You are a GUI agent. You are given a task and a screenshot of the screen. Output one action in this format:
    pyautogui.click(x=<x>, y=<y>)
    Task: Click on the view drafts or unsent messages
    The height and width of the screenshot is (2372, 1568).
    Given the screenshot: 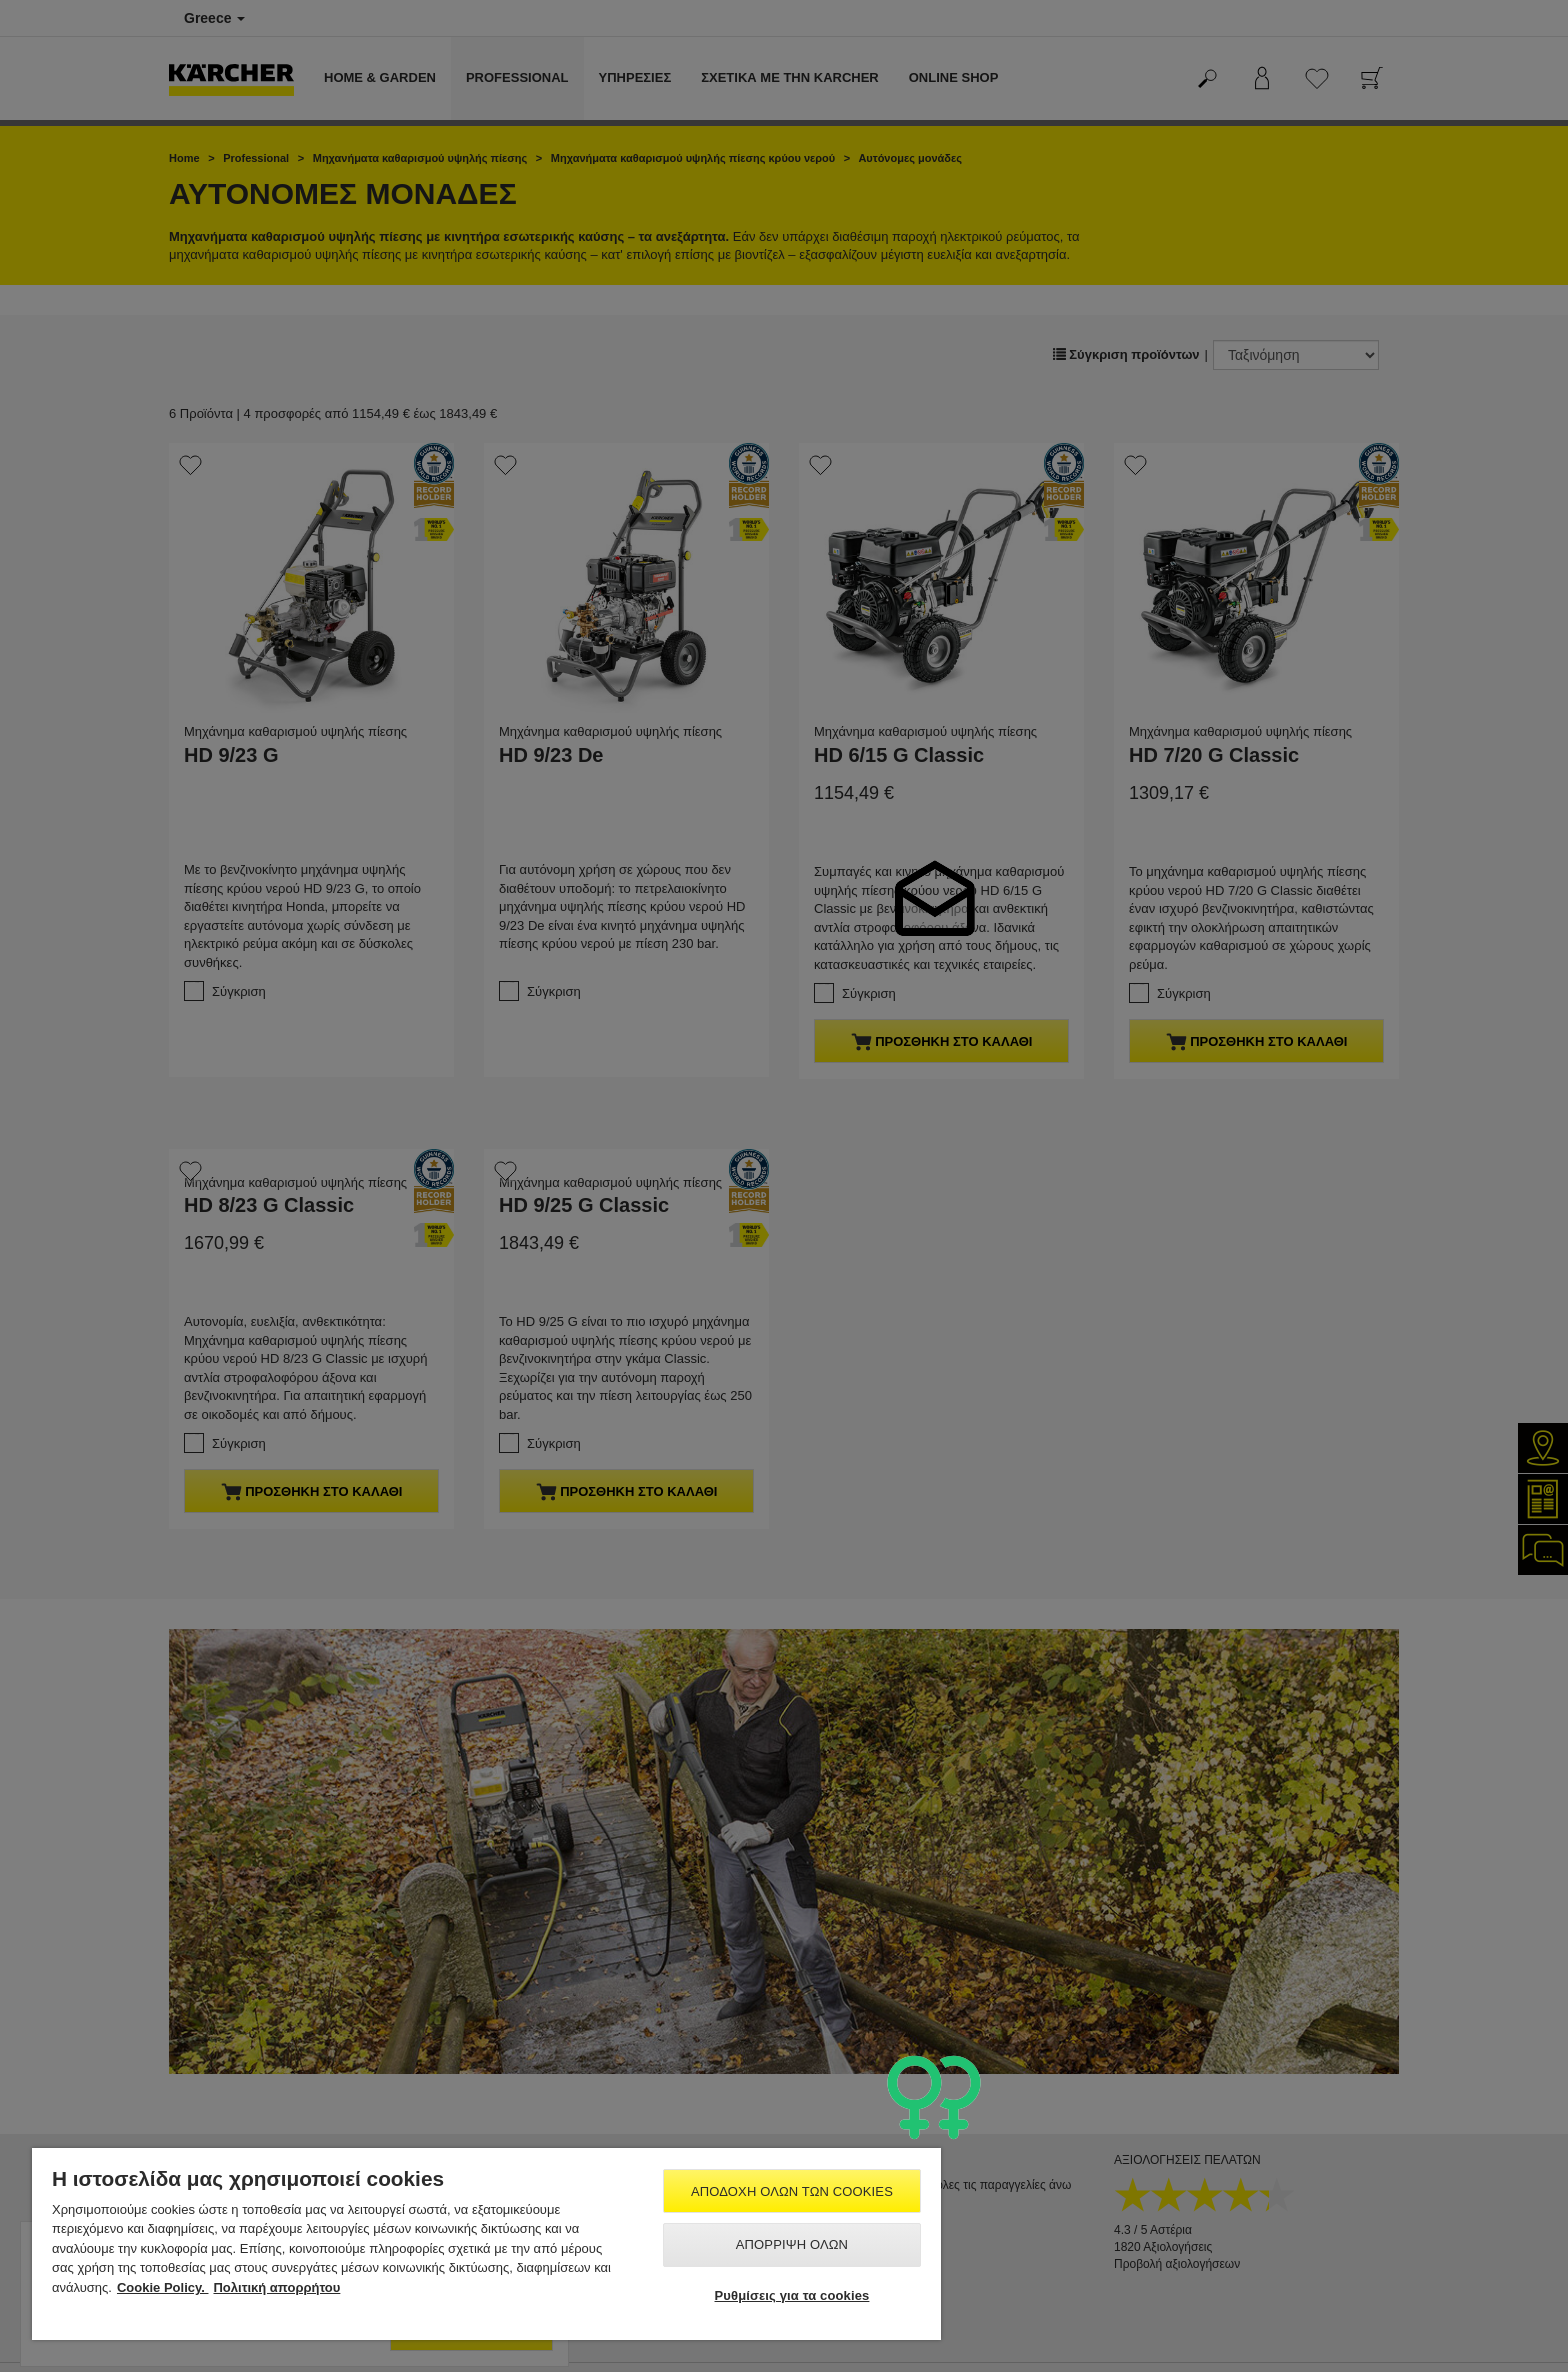 What is the action you would take?
    pyautogui.click(x=935, y=904)
    